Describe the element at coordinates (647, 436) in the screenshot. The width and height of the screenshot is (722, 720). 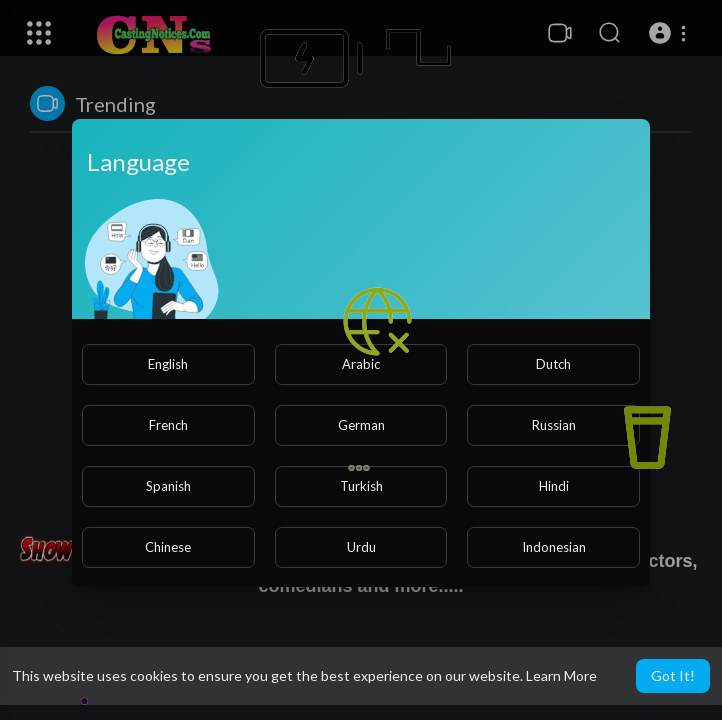
I see `view nearby bars or pubs` at that location.